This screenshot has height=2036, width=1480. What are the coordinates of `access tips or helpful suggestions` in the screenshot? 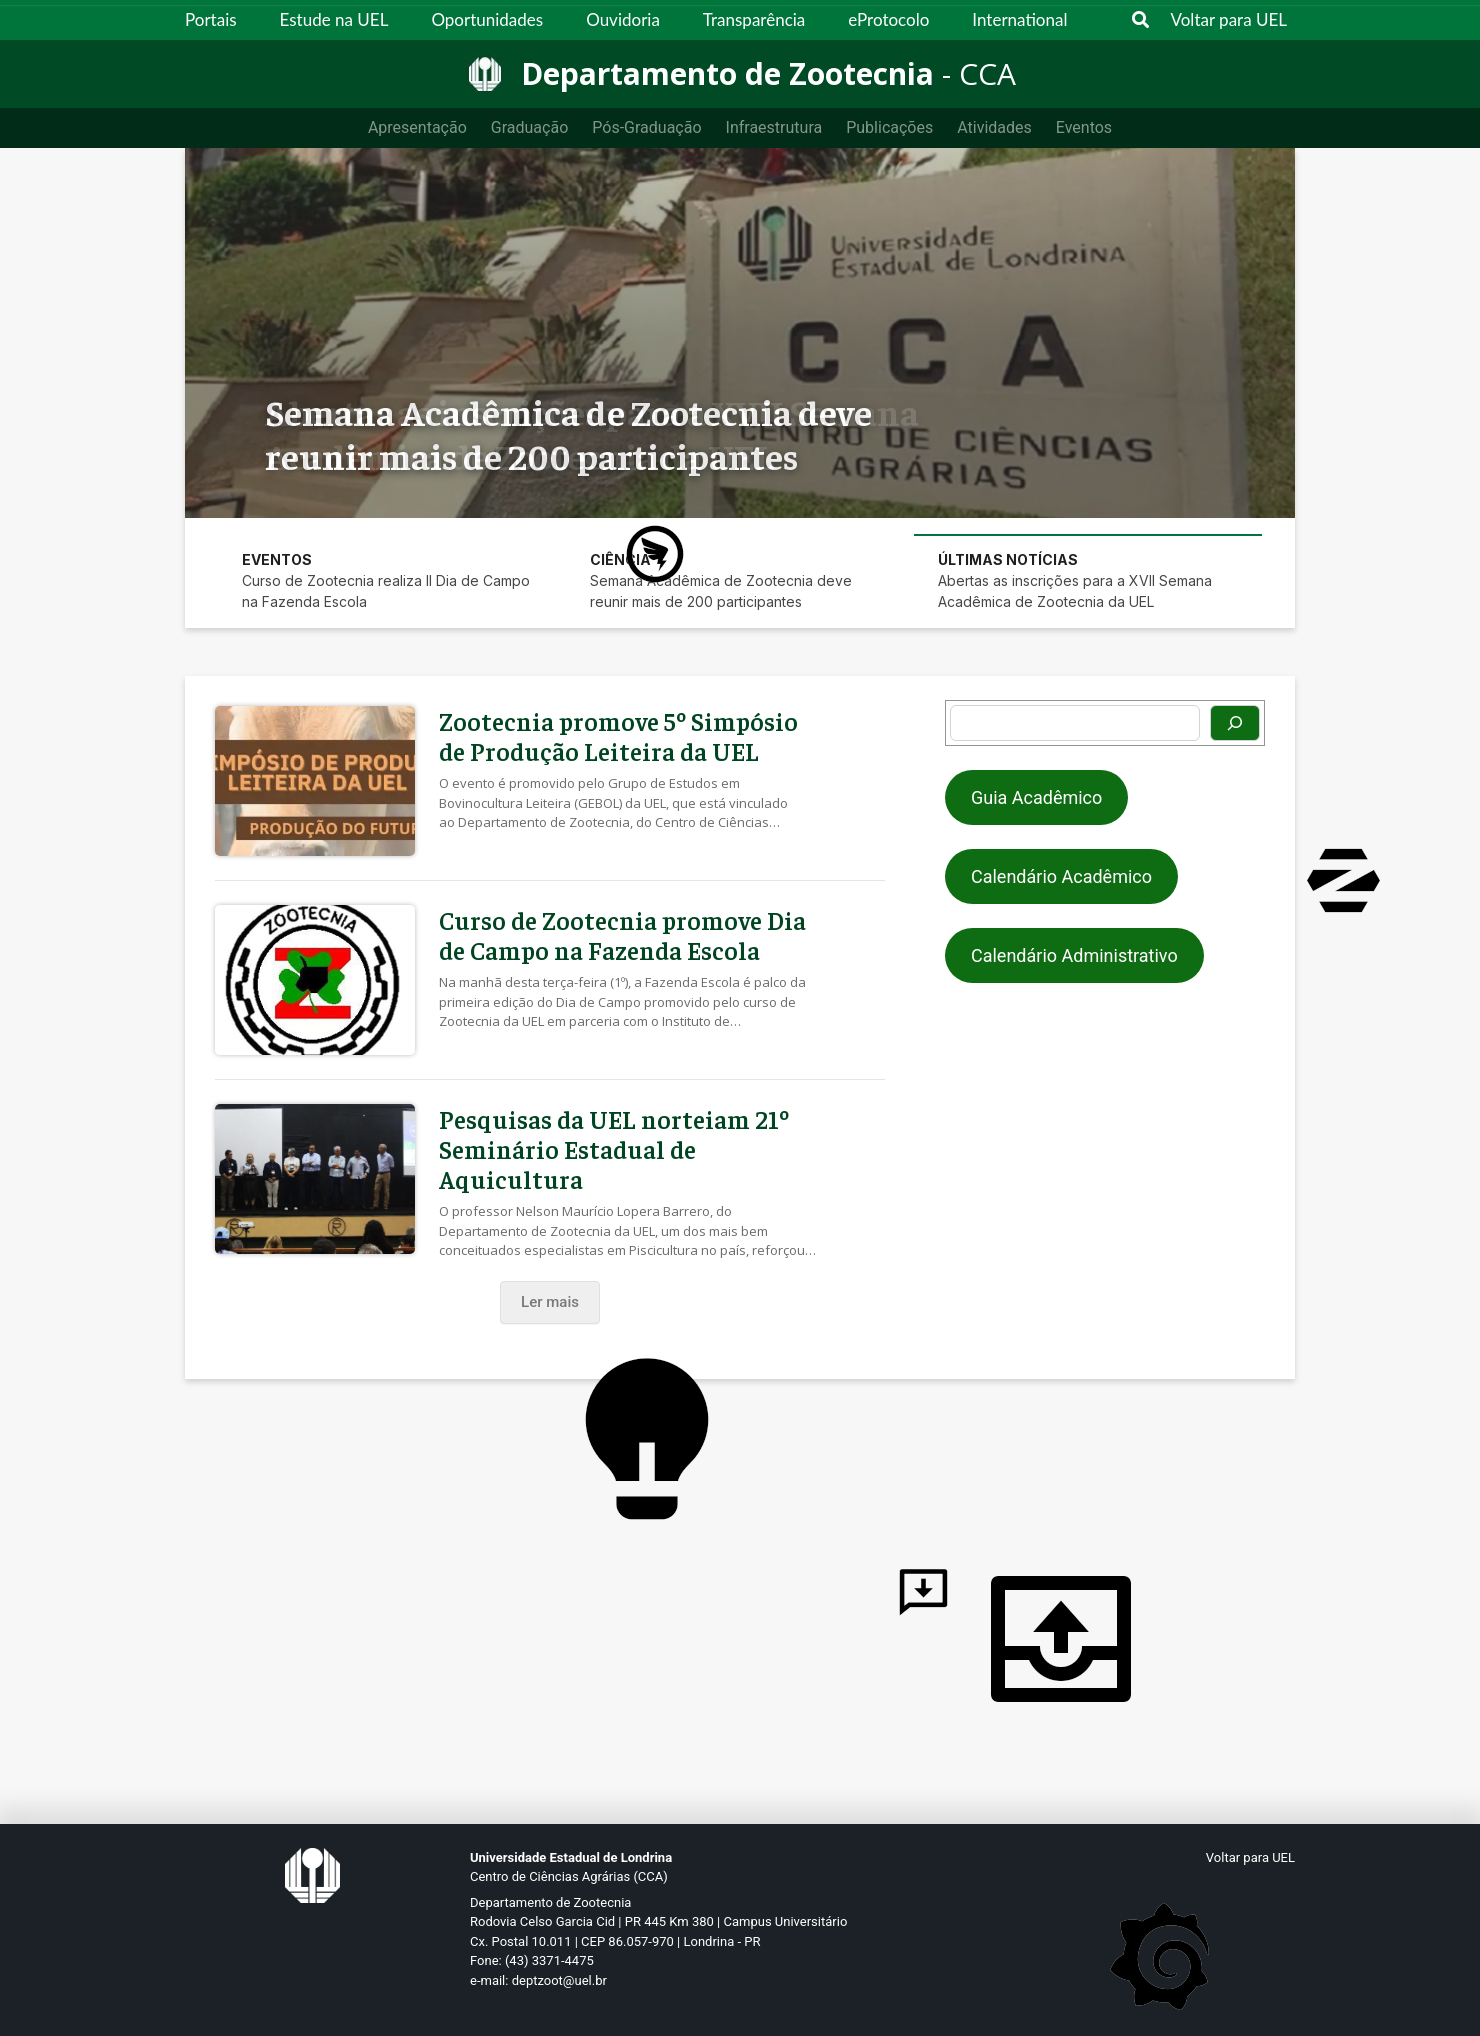 It's located at (647, 1435).